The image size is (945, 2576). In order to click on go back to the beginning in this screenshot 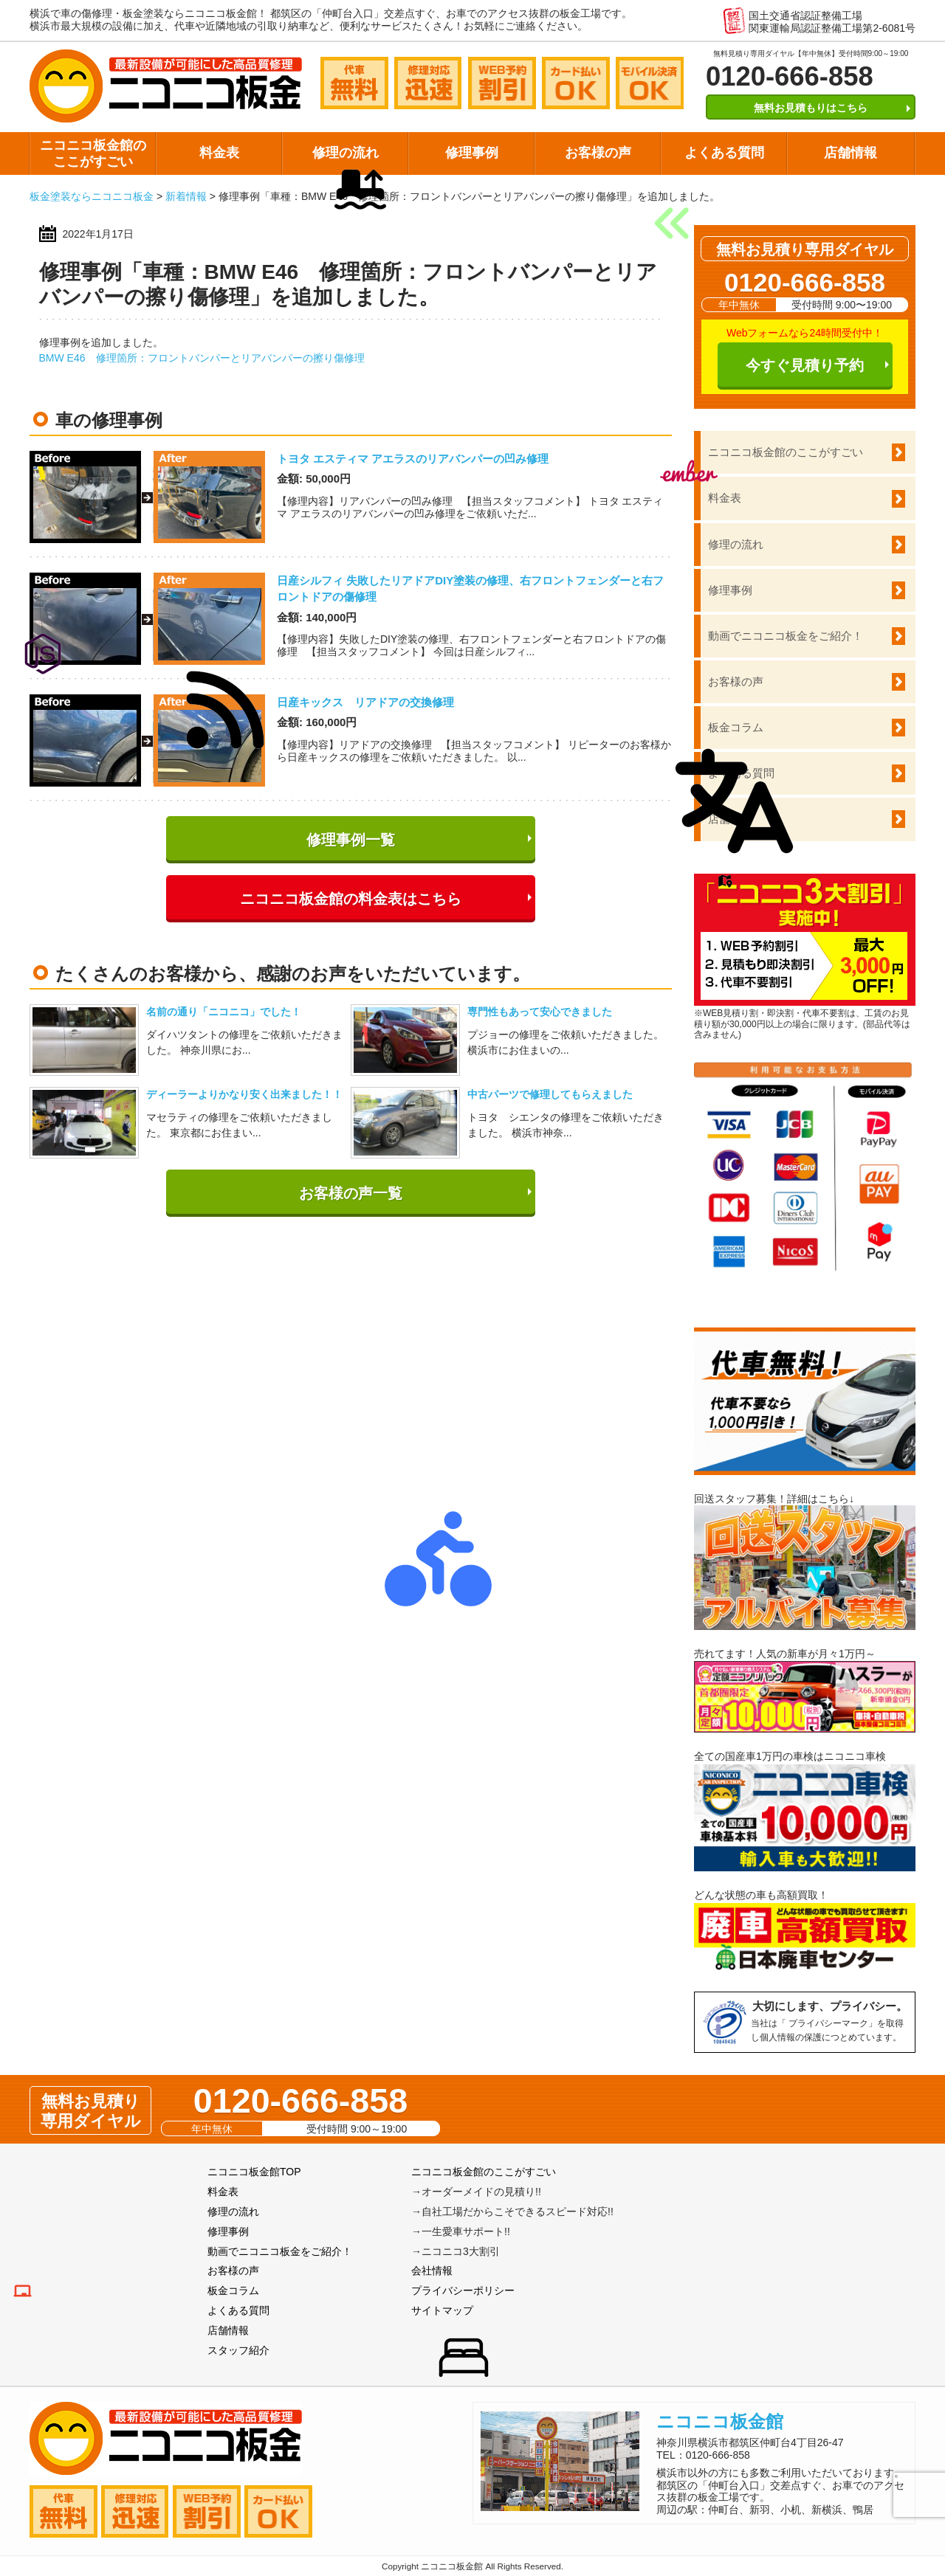, I will do `click(673, 223)`.